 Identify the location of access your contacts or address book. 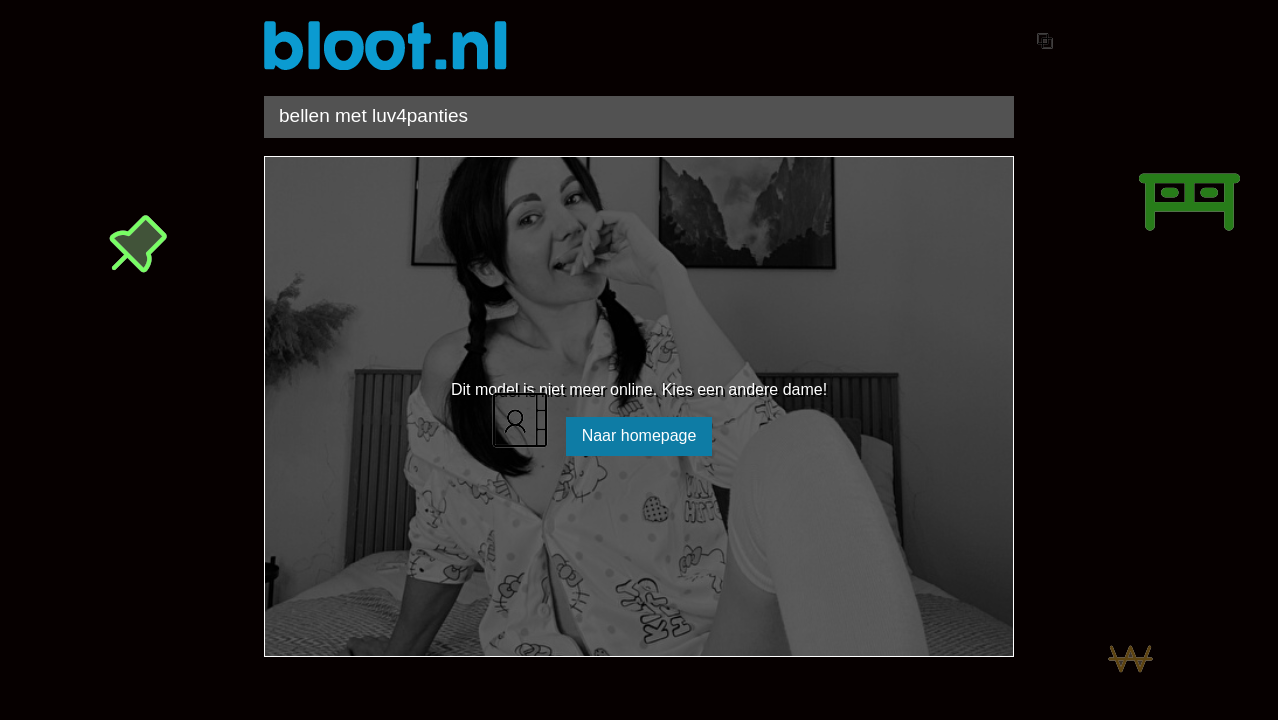
(520, 420).